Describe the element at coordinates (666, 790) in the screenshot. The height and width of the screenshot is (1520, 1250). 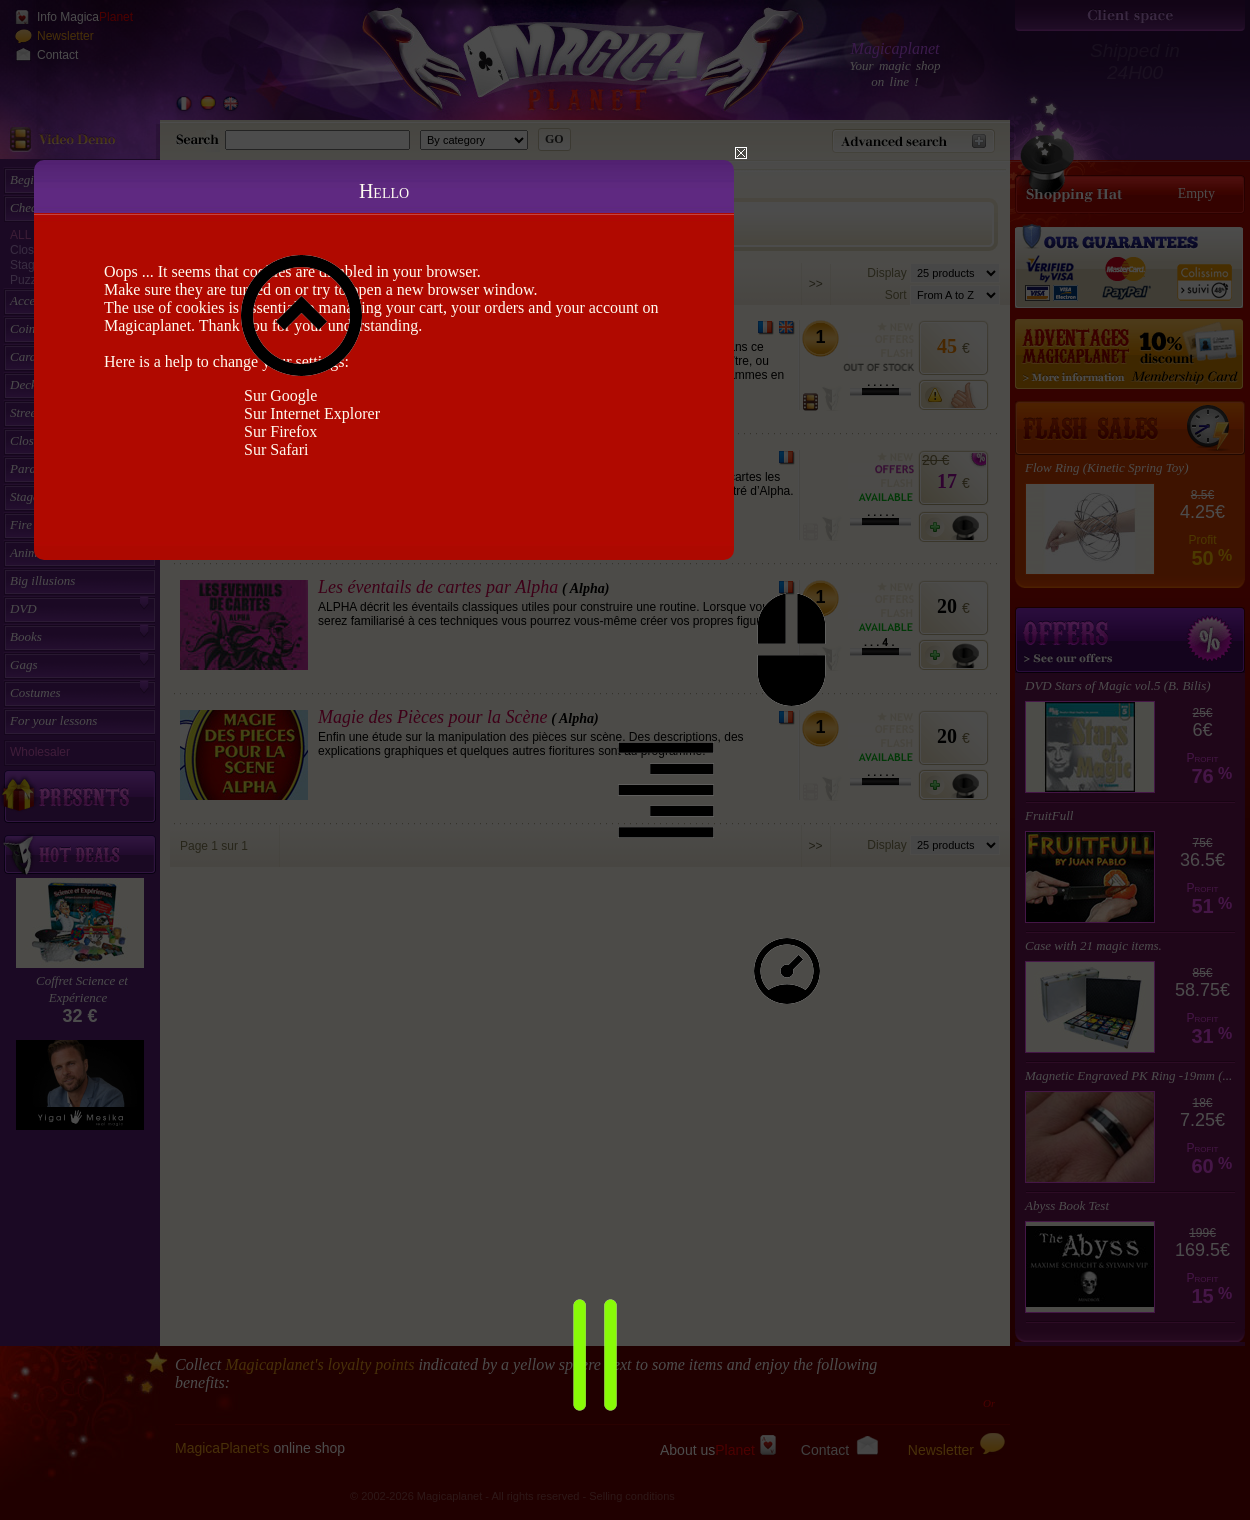
I see `align text to the right` at that location.